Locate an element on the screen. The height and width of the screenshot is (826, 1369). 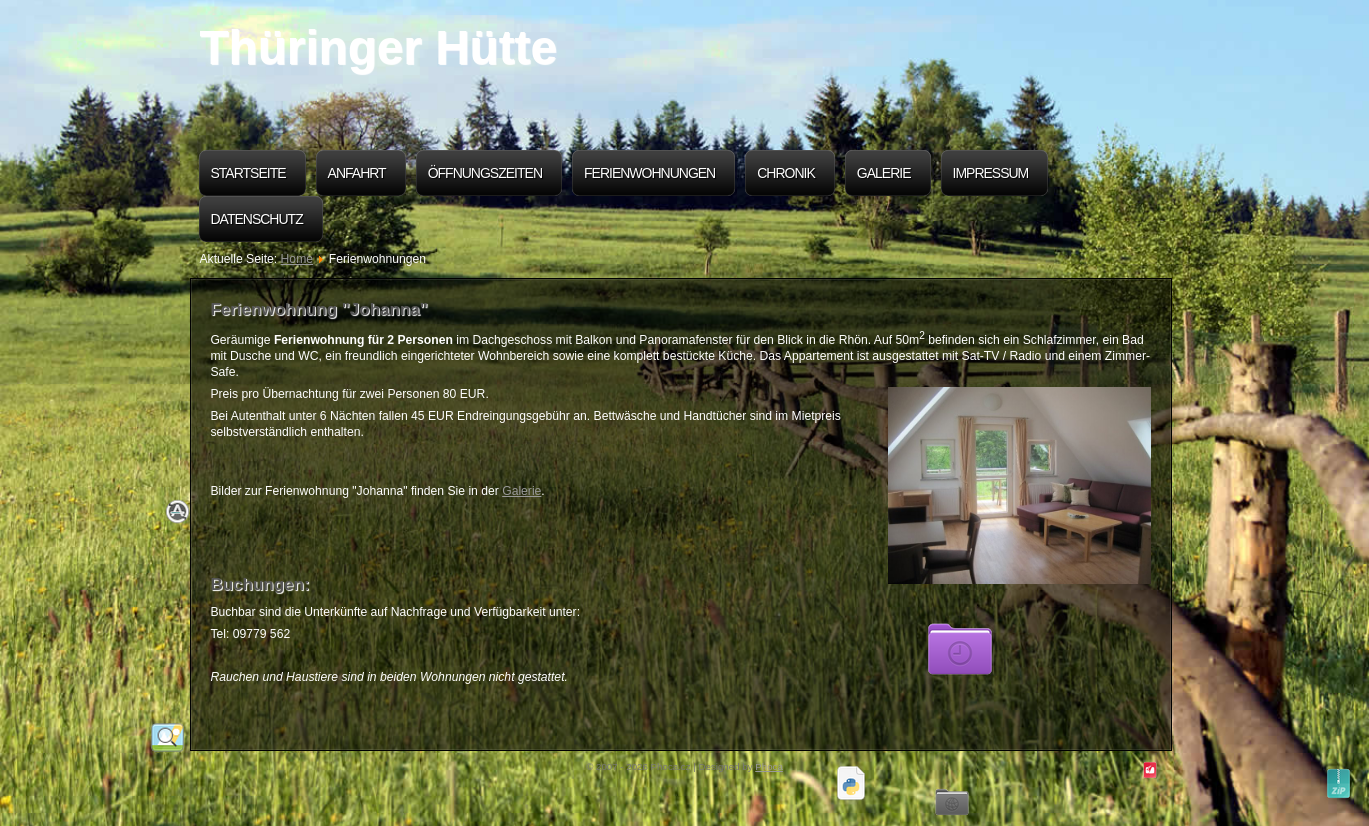
open or extract a compressed zip file is located at coordinates (1338, 783).